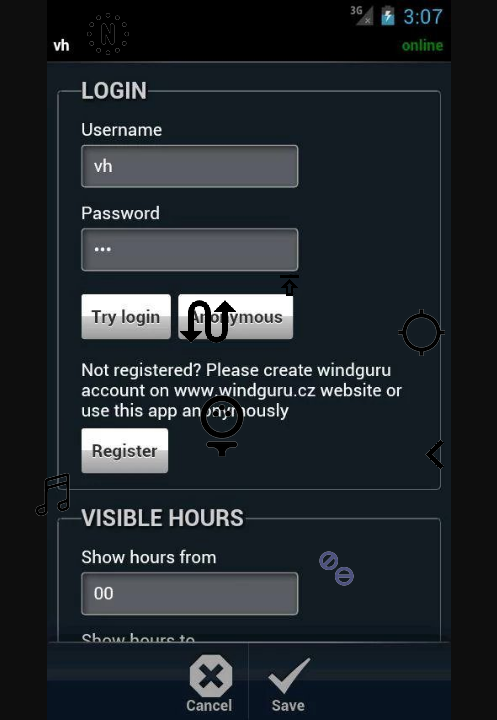  I want to click on indicates a draft or pending status for an item, so click(108, 34).